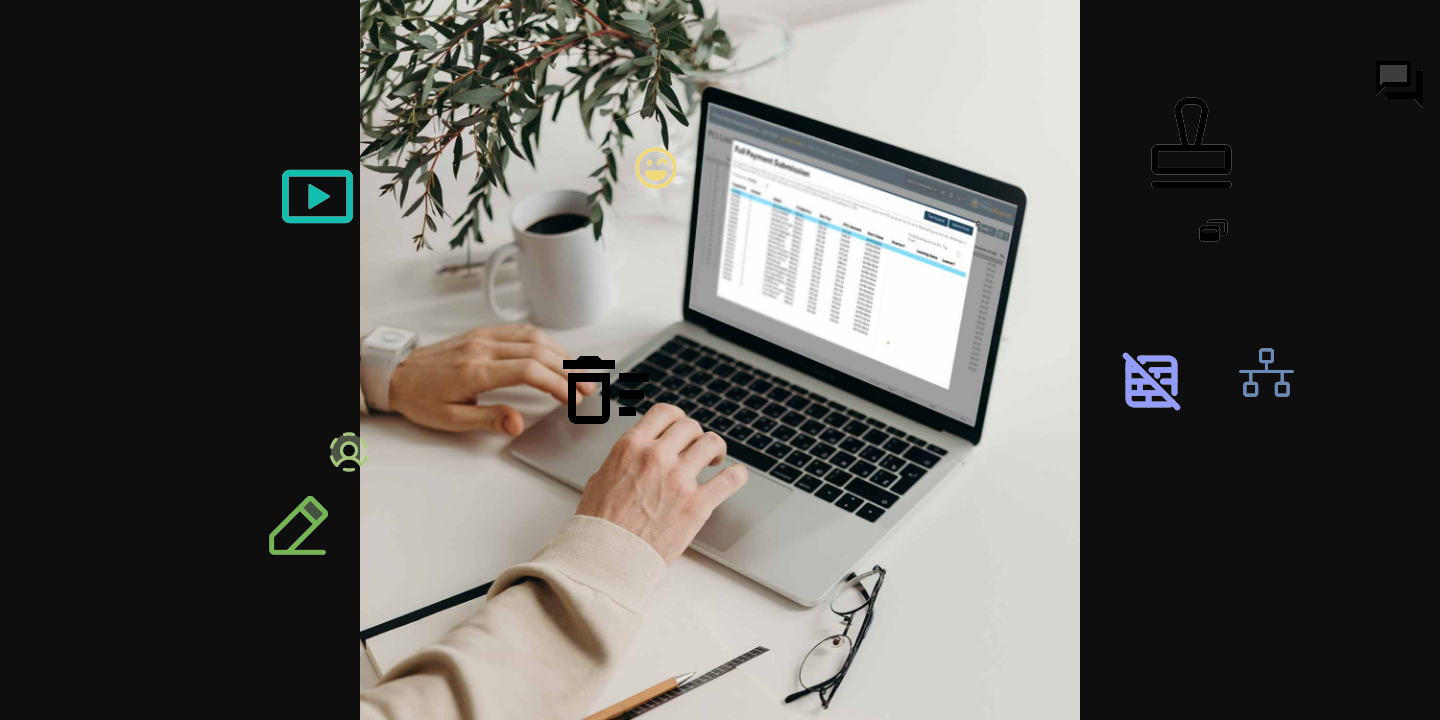 The image size is (1440, 720). What do you see at coordinates (1213, 230) in the screenshot?
I see `restore window to previous size` at bounding box center [1213, 230].